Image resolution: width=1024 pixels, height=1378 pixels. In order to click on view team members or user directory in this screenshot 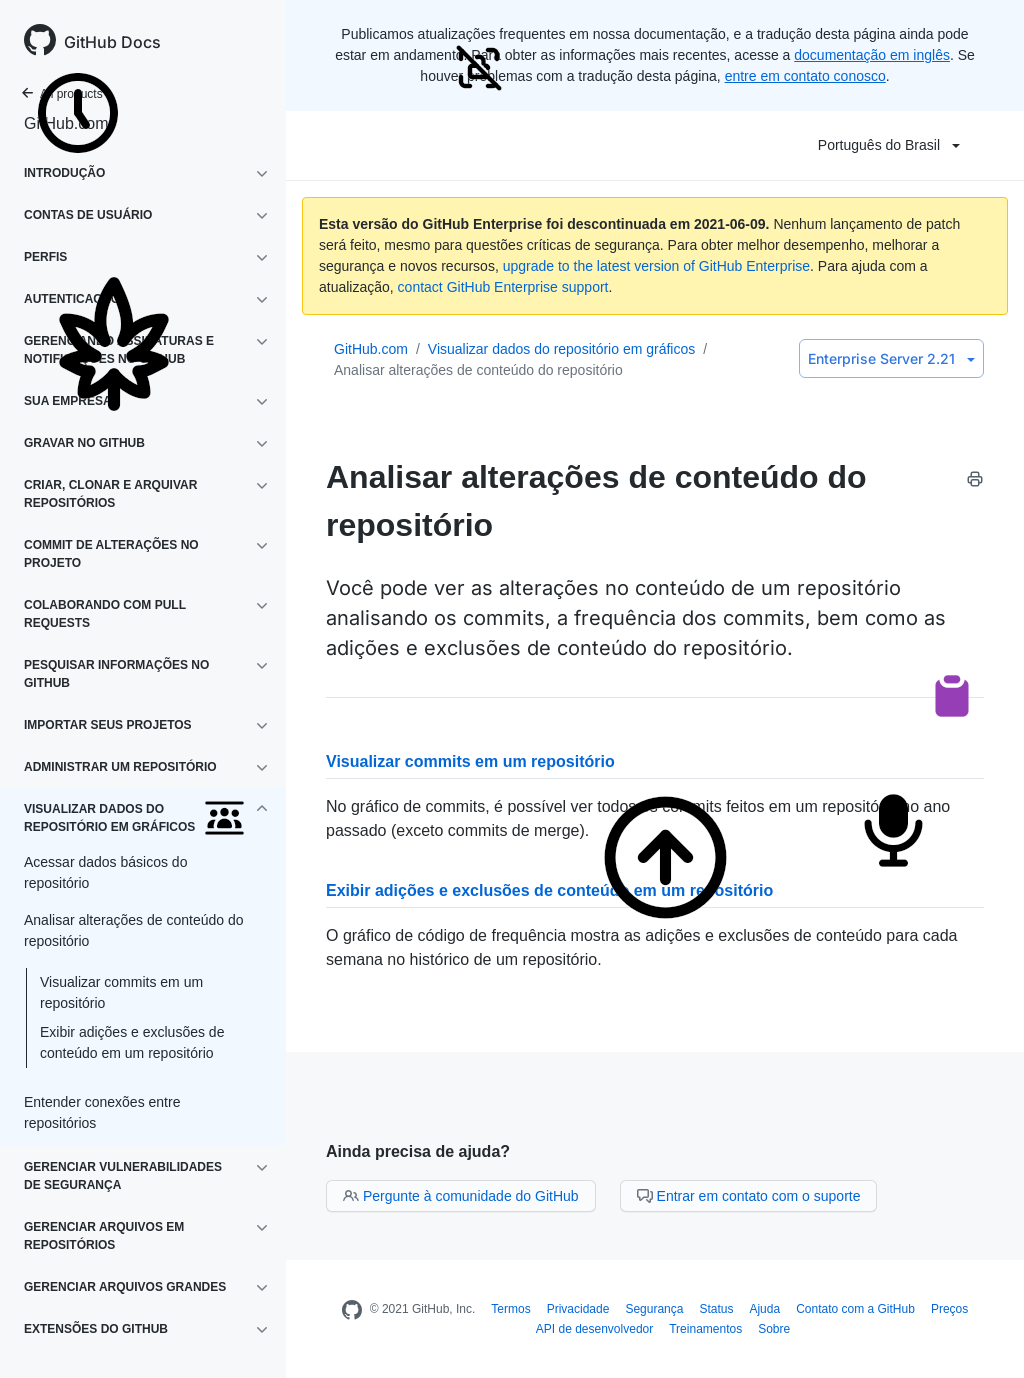, I will do `click(224, 817)`.